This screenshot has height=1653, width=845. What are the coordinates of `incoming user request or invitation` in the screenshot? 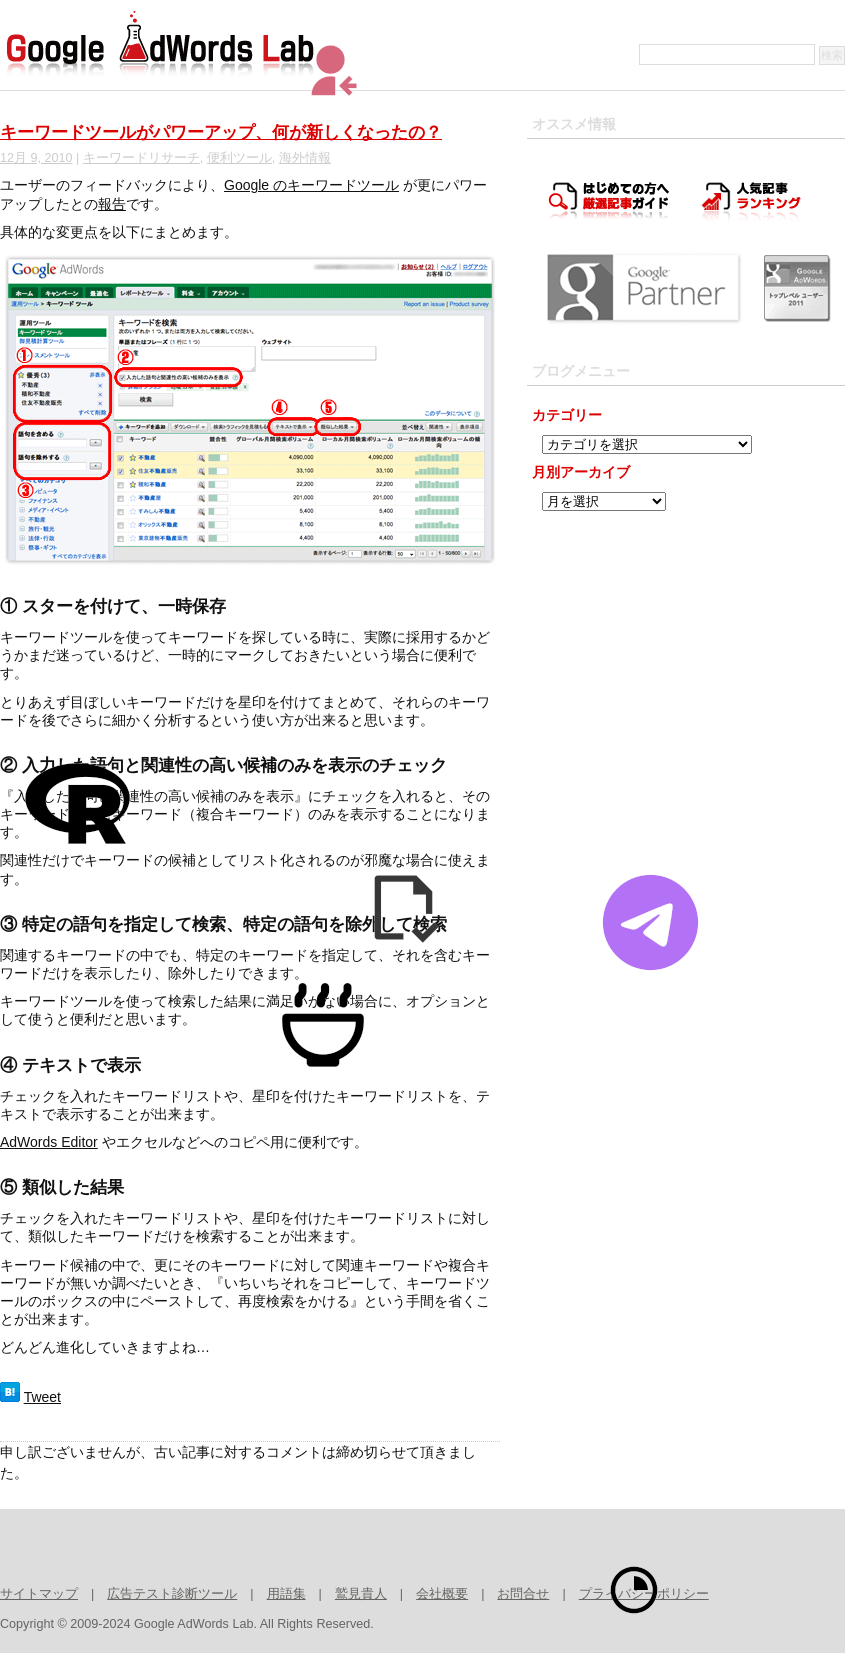 It's located at (330, 71).